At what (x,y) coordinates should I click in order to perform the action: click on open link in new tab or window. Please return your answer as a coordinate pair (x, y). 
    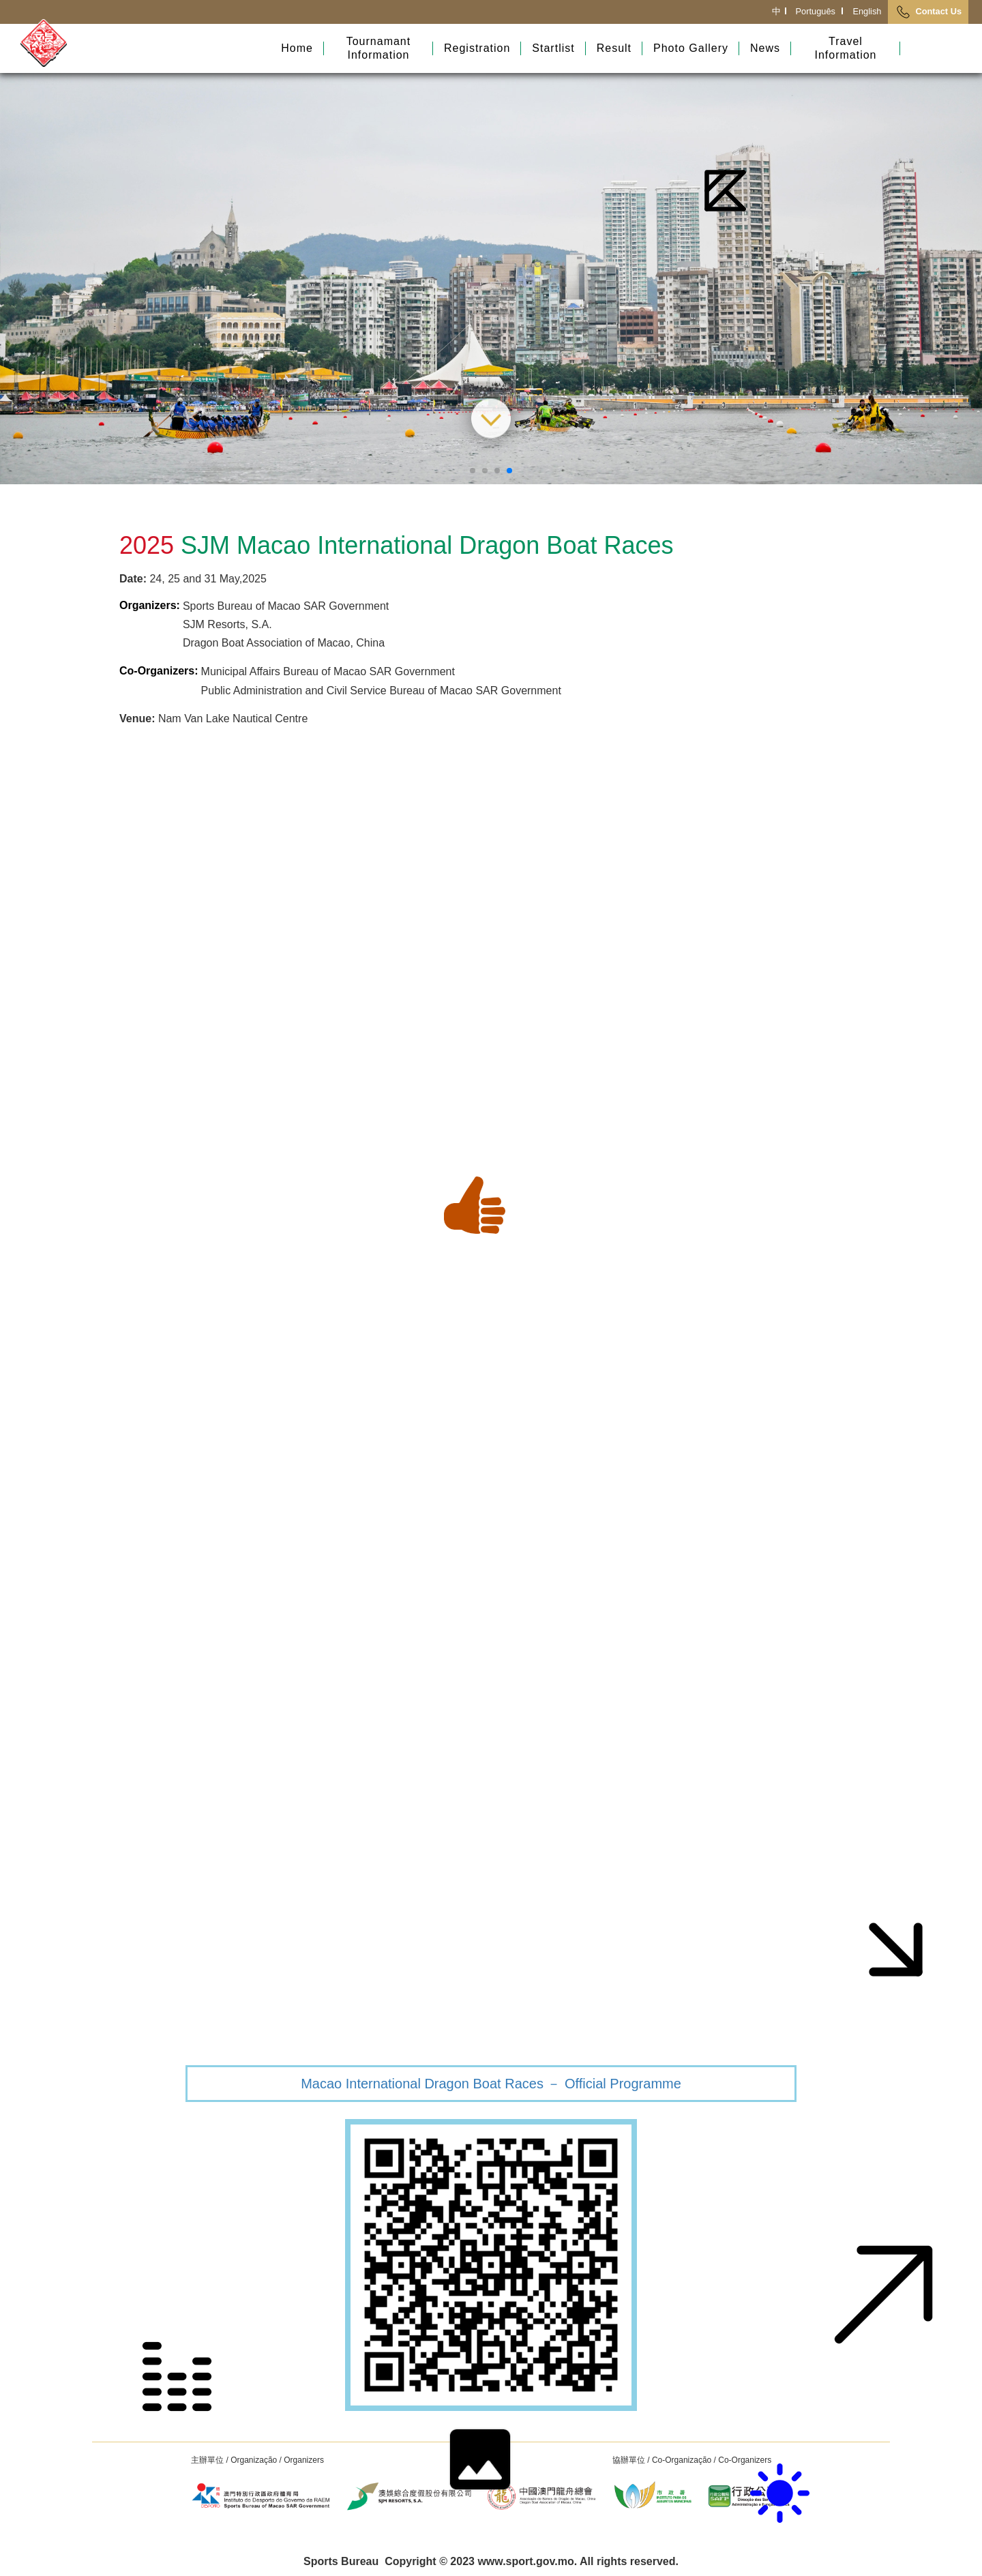
    Looking at the image, I should click on (883, 2294).